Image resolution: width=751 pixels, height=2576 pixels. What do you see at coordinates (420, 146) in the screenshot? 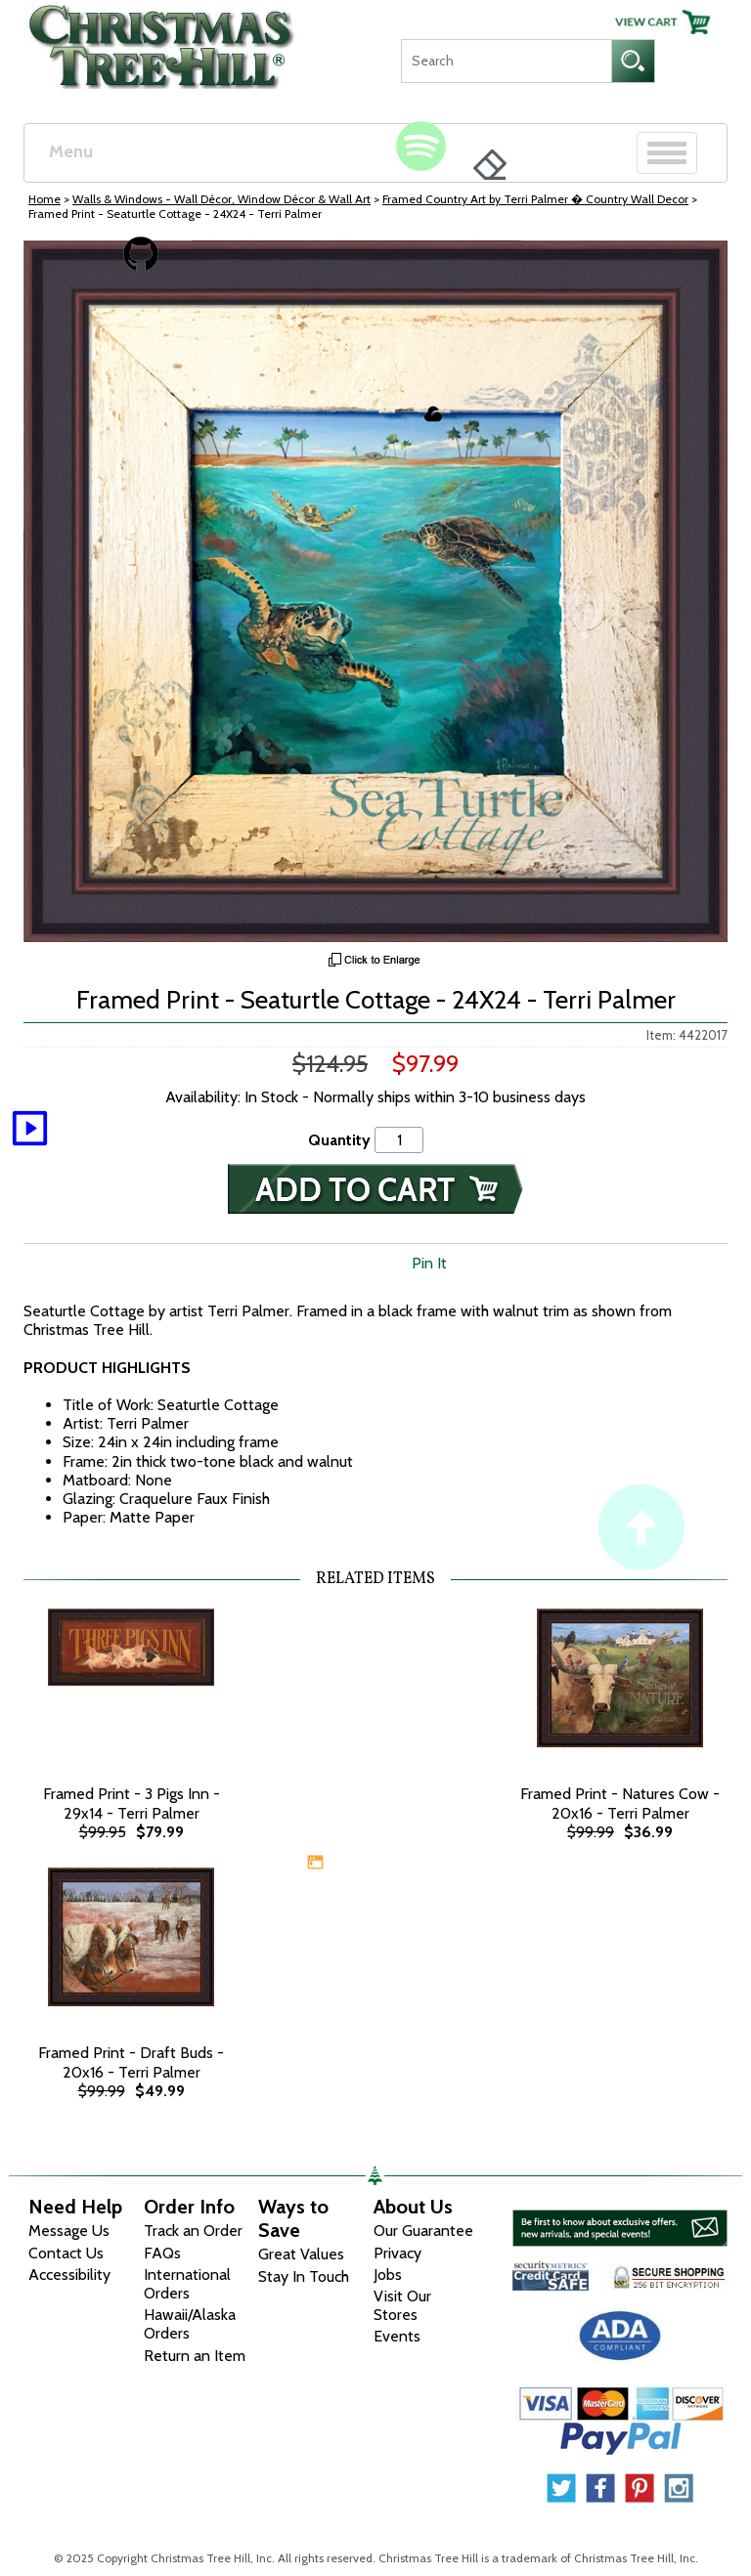
I see `open Spotify` at bounding box center [420, 146].